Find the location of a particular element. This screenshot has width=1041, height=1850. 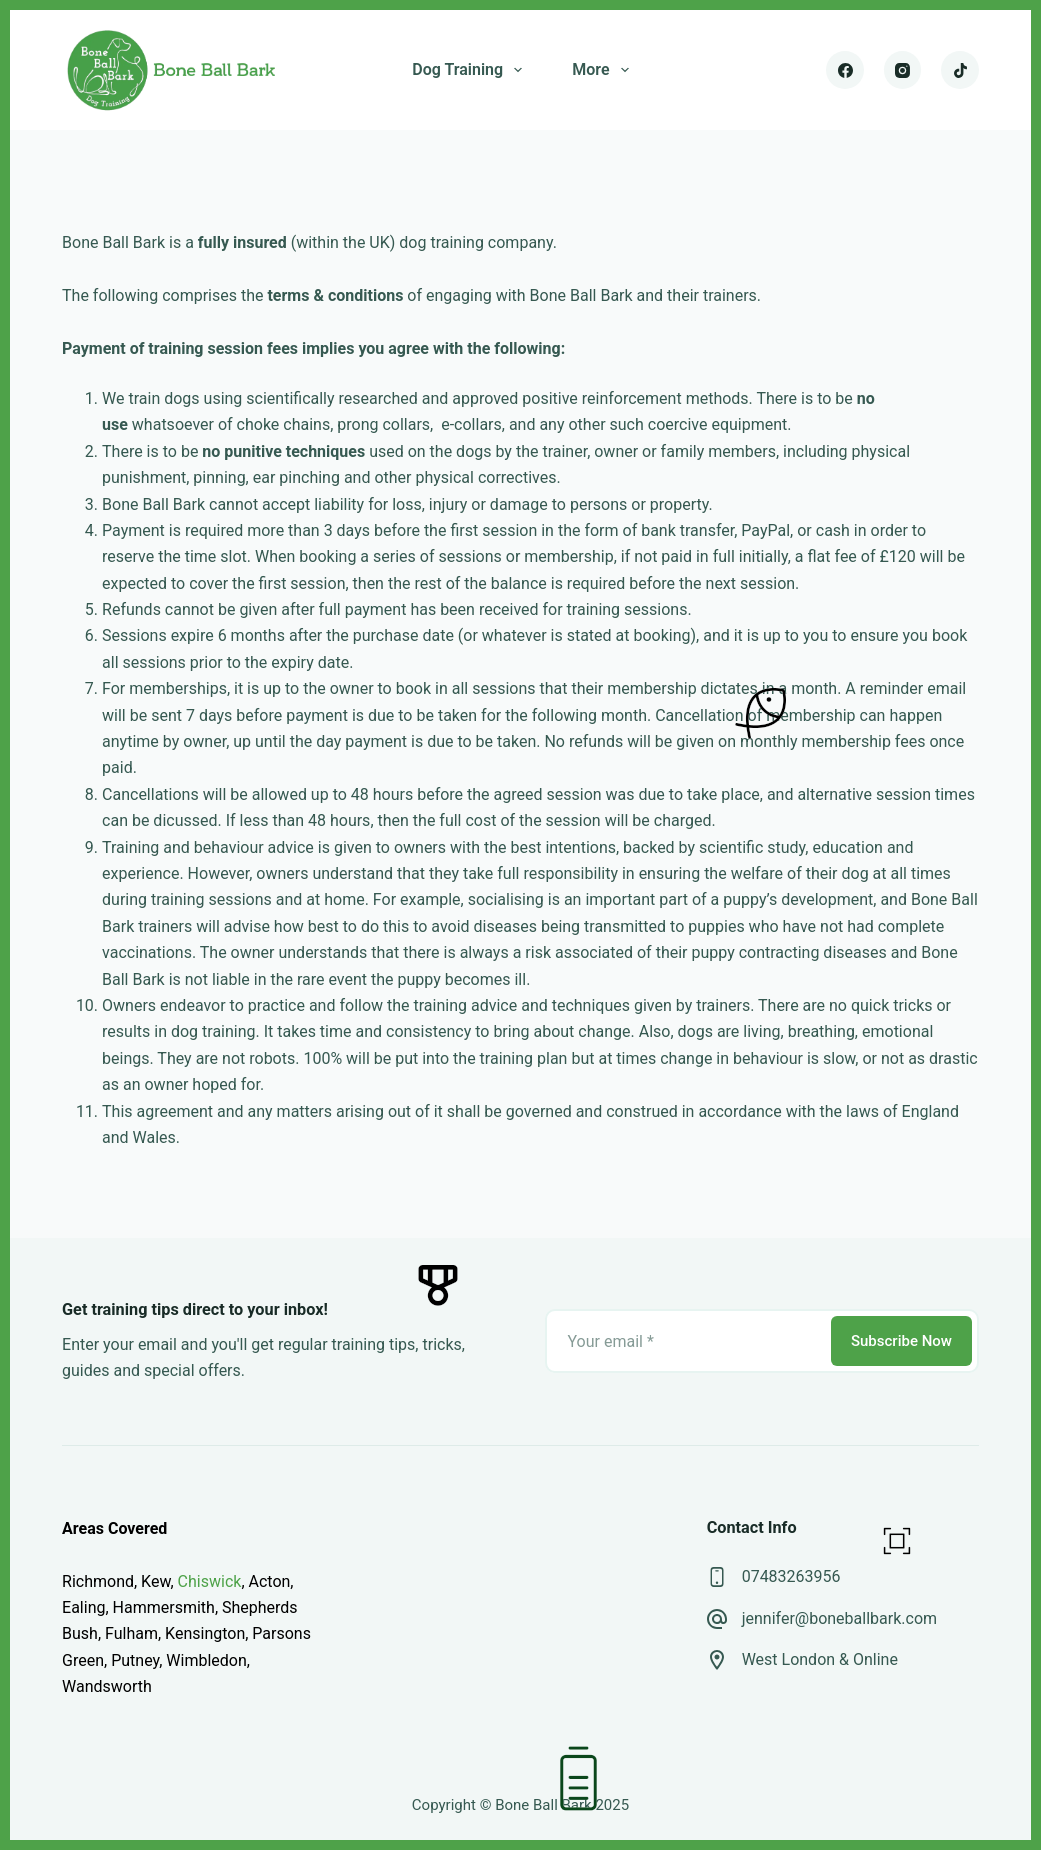

indicates high battery level is located at coordinates (578, 1779).